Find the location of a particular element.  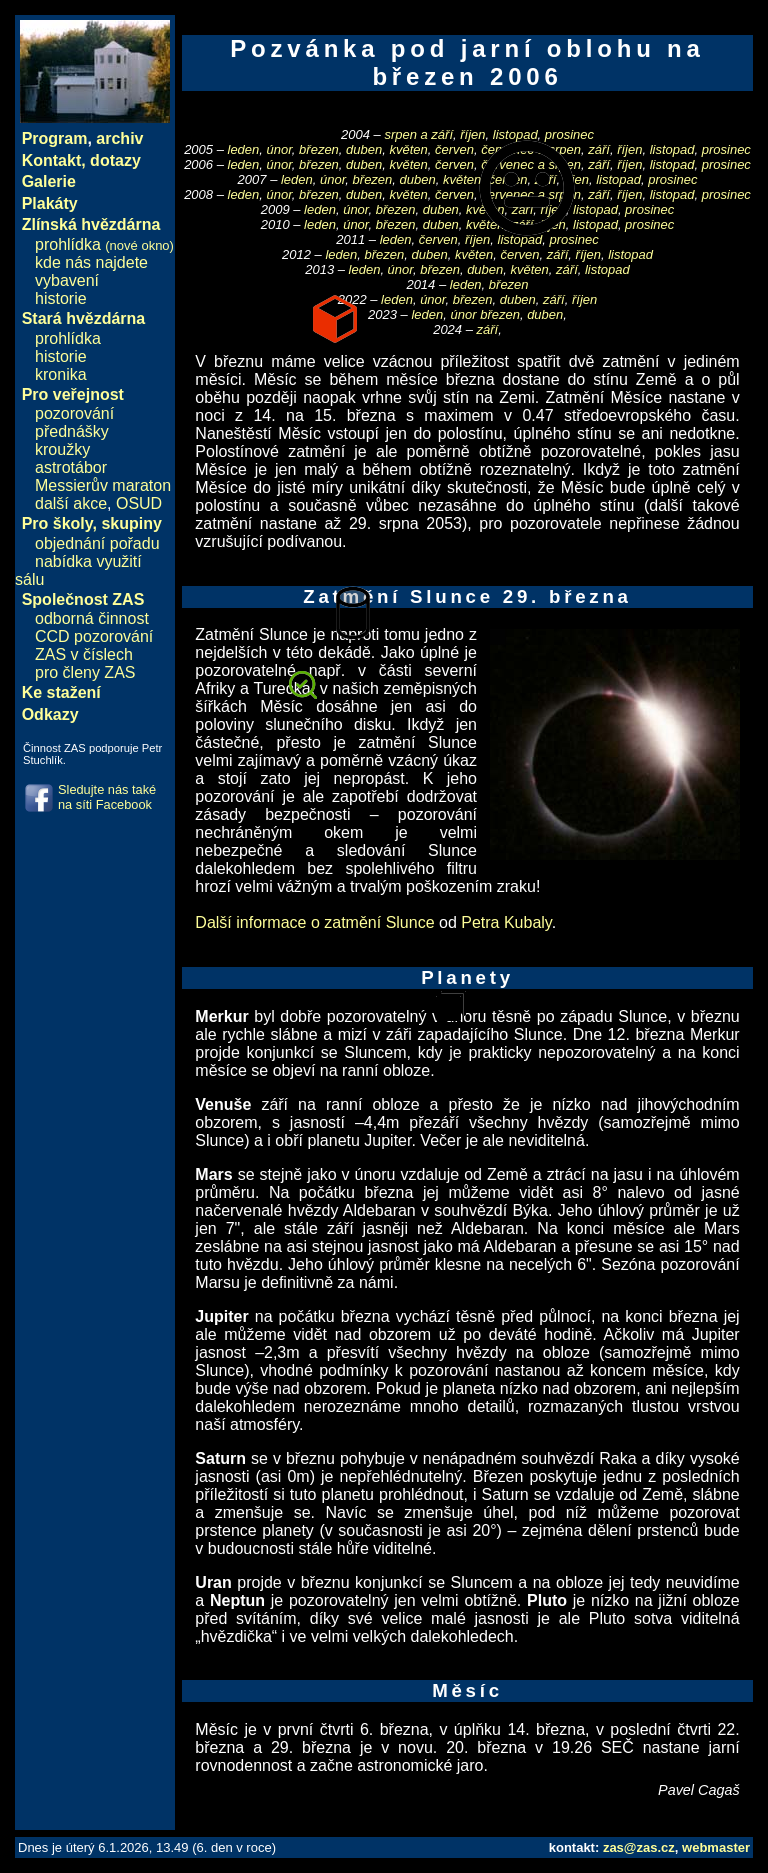

view 3D model or object is located at coordinates (335, 319).